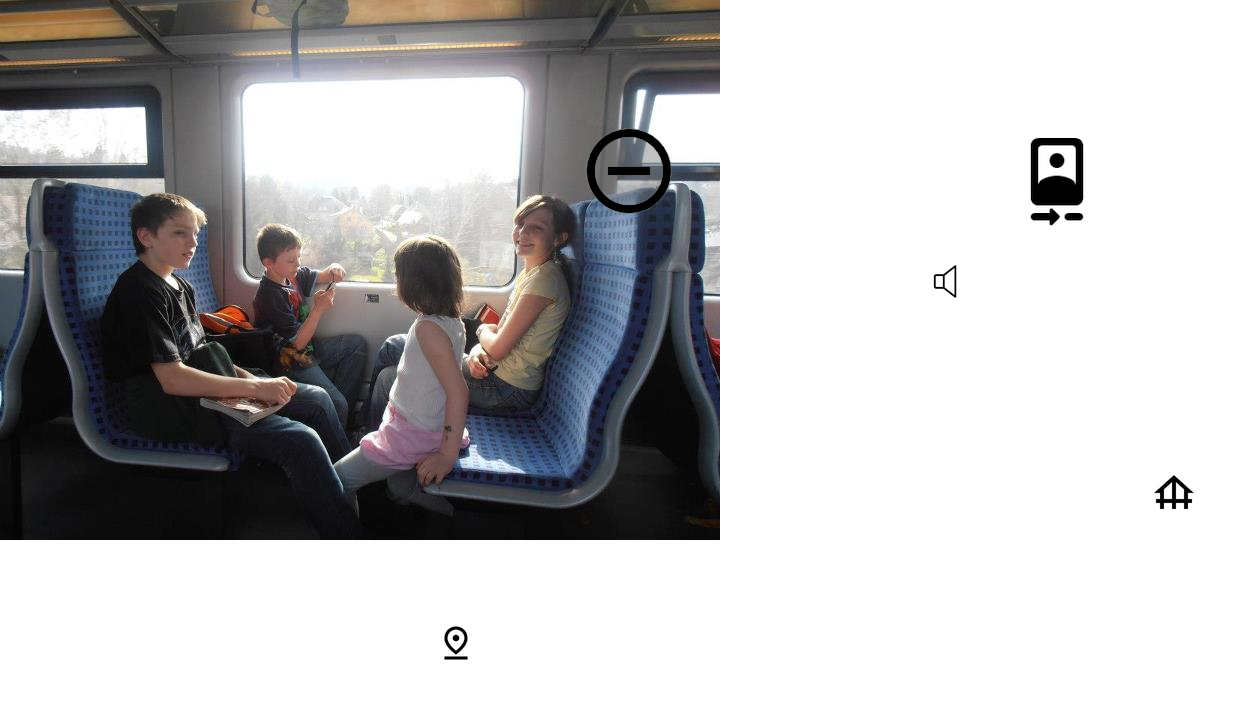 This screenshot has width=1257, height=720. I want to click on switch to front-facing camera, so click(1057, 183).